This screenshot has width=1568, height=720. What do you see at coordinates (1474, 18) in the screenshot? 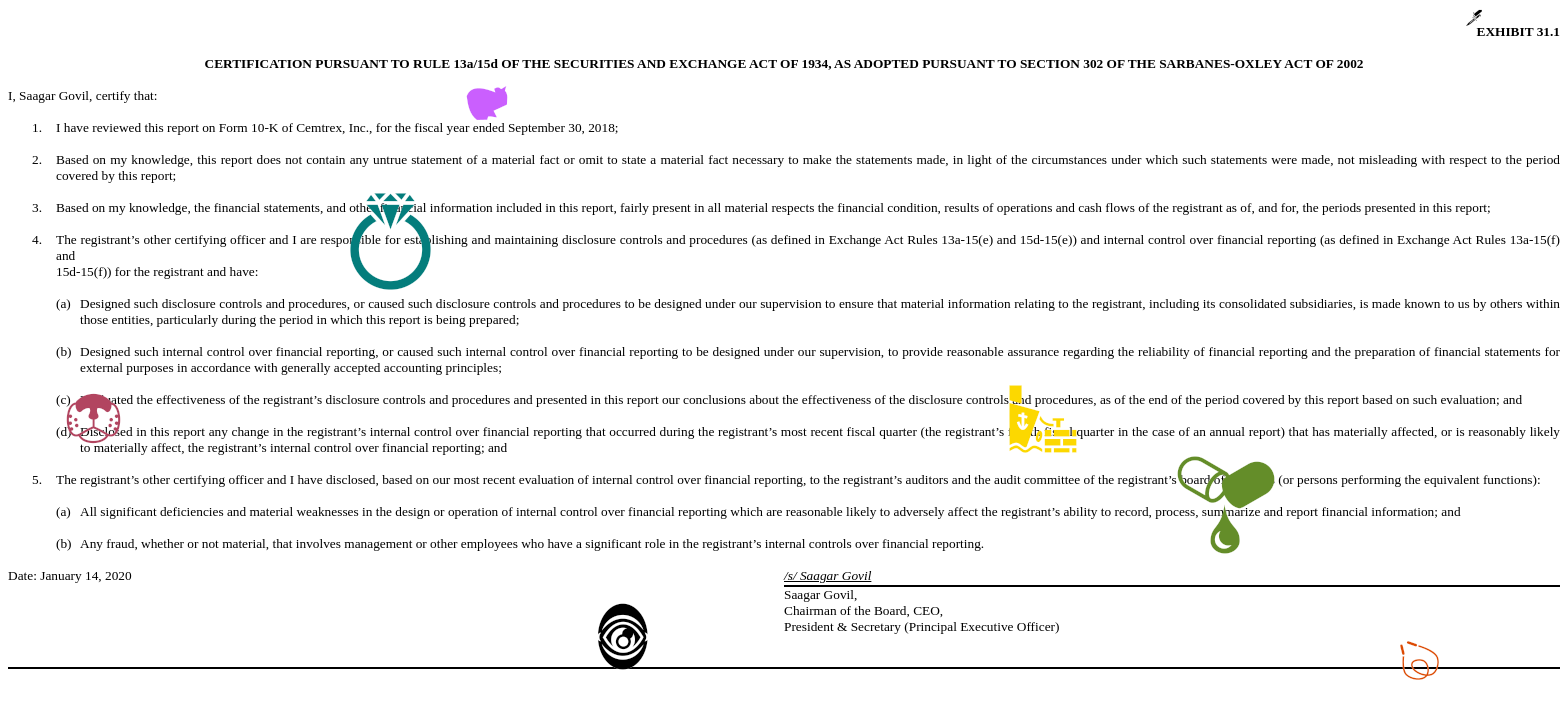
I see `equip bayonet attachment to weapon` at bounding box center [1474, 18].